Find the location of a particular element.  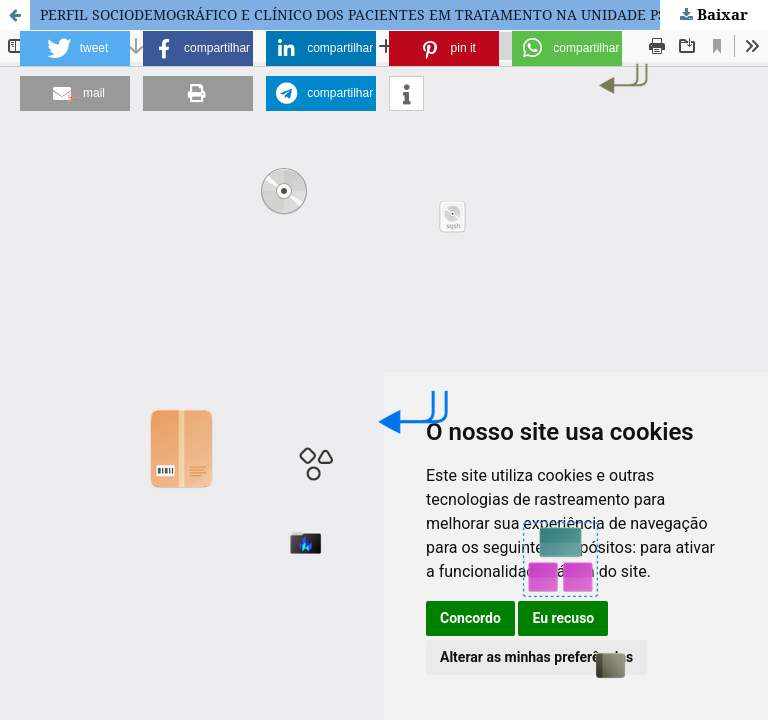

access symbols and special characters is located at coordinates (316, 464).